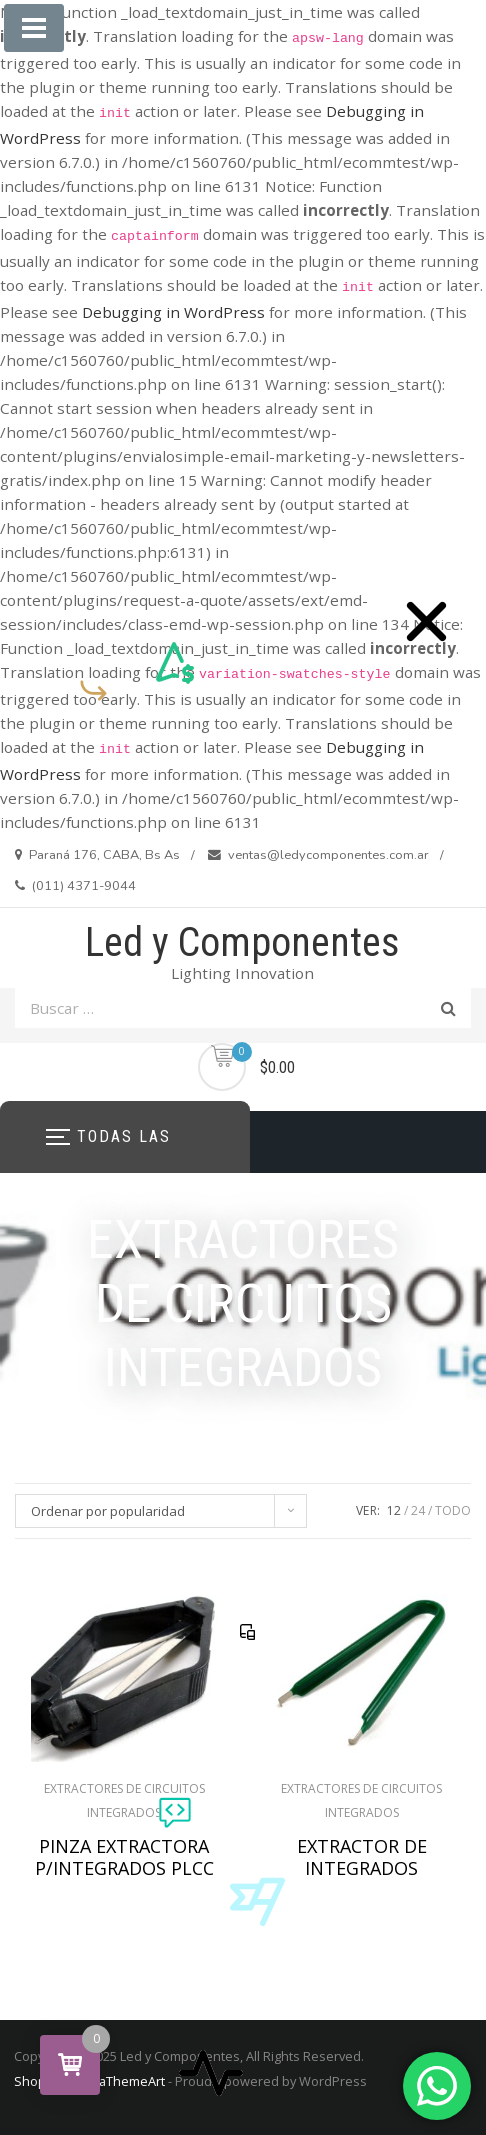 The width and height of the screenshot is (486, 2135). What do you see at coordinates (175, 1812) in the screenshot?
I see `view code review comments` at bounding box center [175, 1812].